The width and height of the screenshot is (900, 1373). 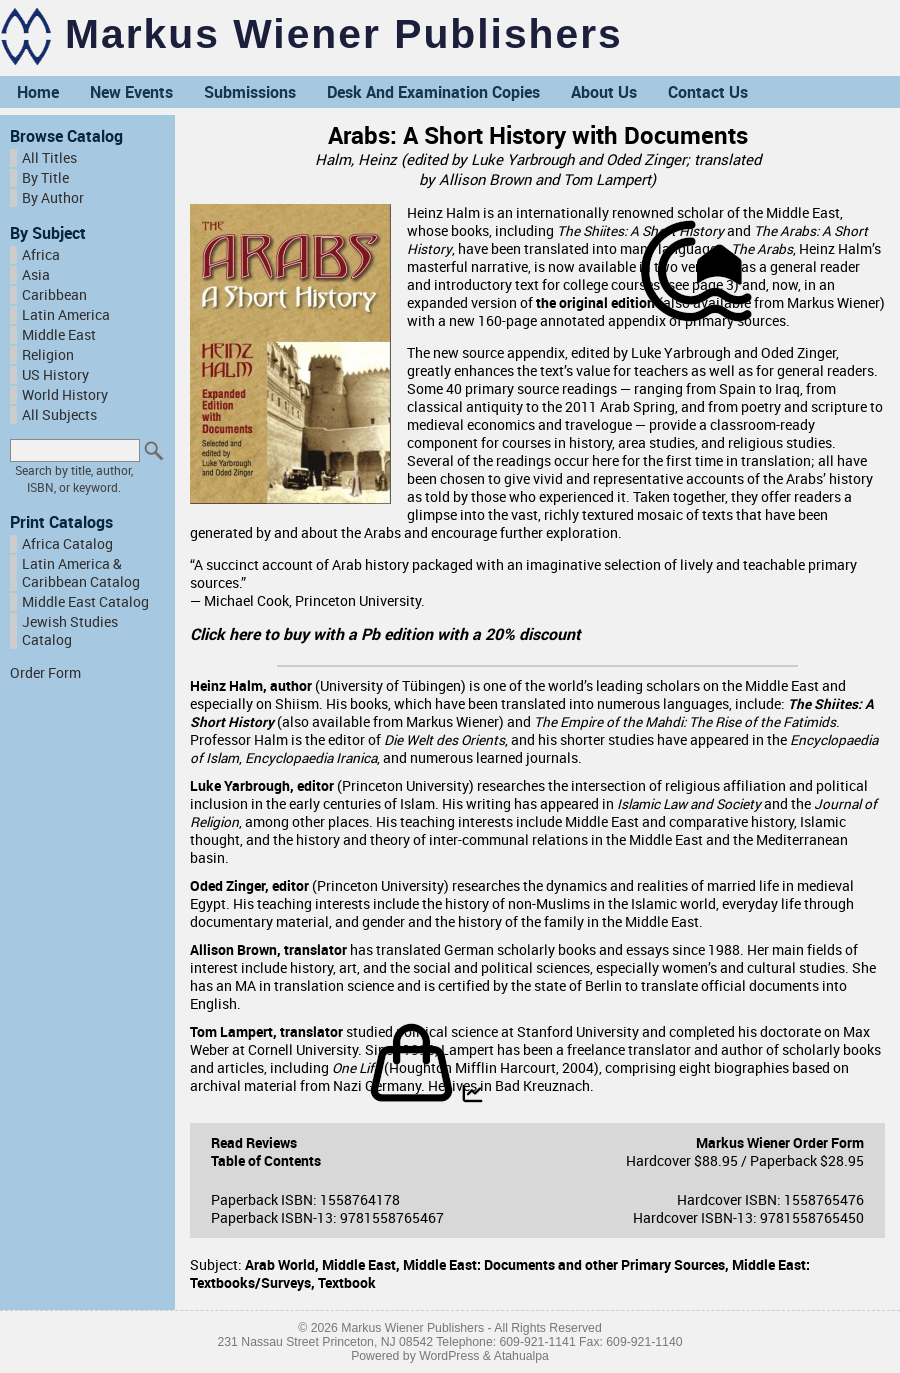 I want to click on view your shopping bag, so click(x=411, y=1064).